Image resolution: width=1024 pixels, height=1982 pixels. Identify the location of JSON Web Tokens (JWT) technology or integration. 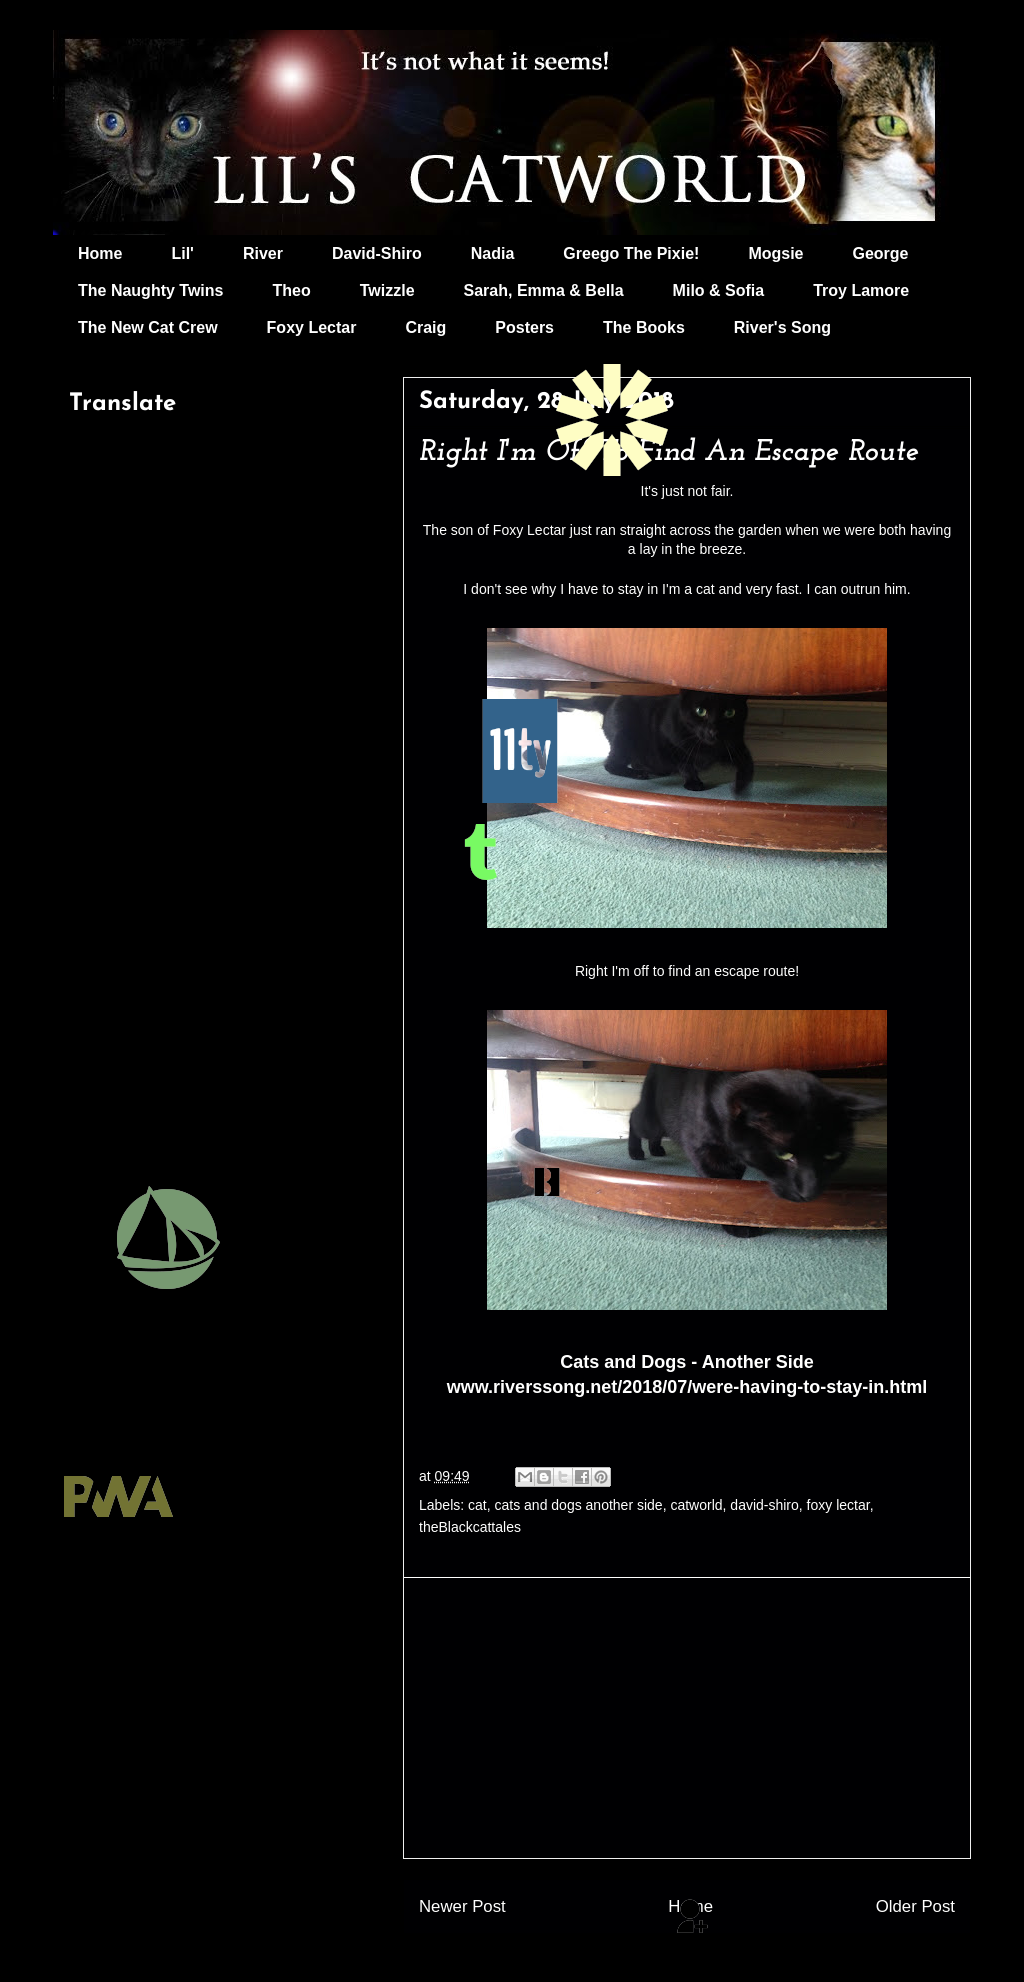
(612, 420).